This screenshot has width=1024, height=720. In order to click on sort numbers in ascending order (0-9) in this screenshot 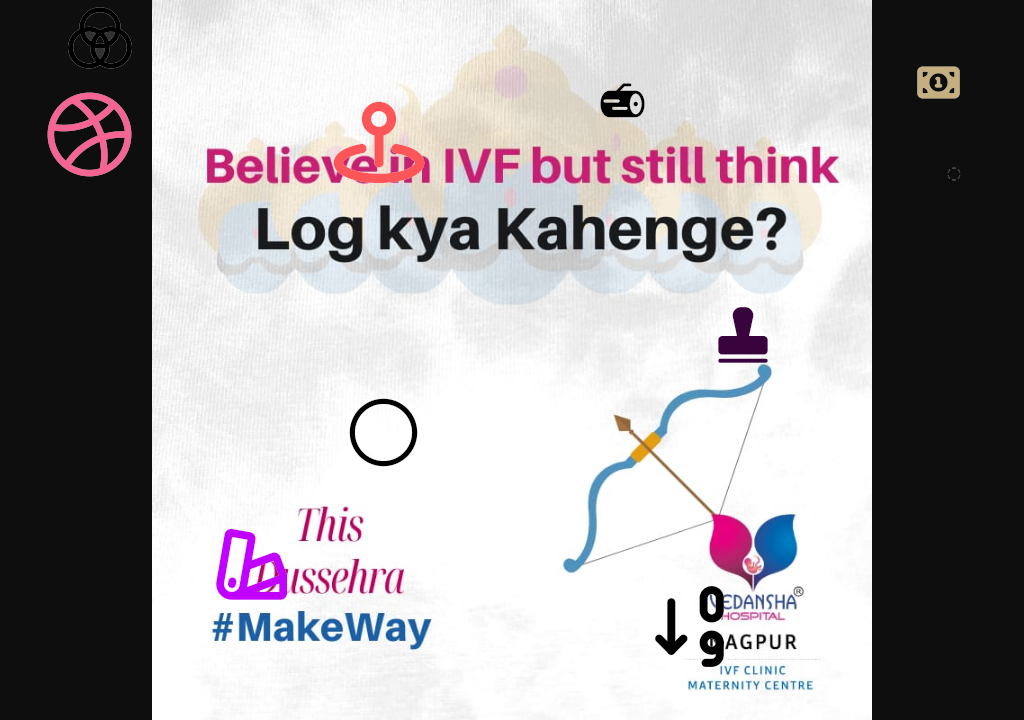, I will do `click(691, 626)`.